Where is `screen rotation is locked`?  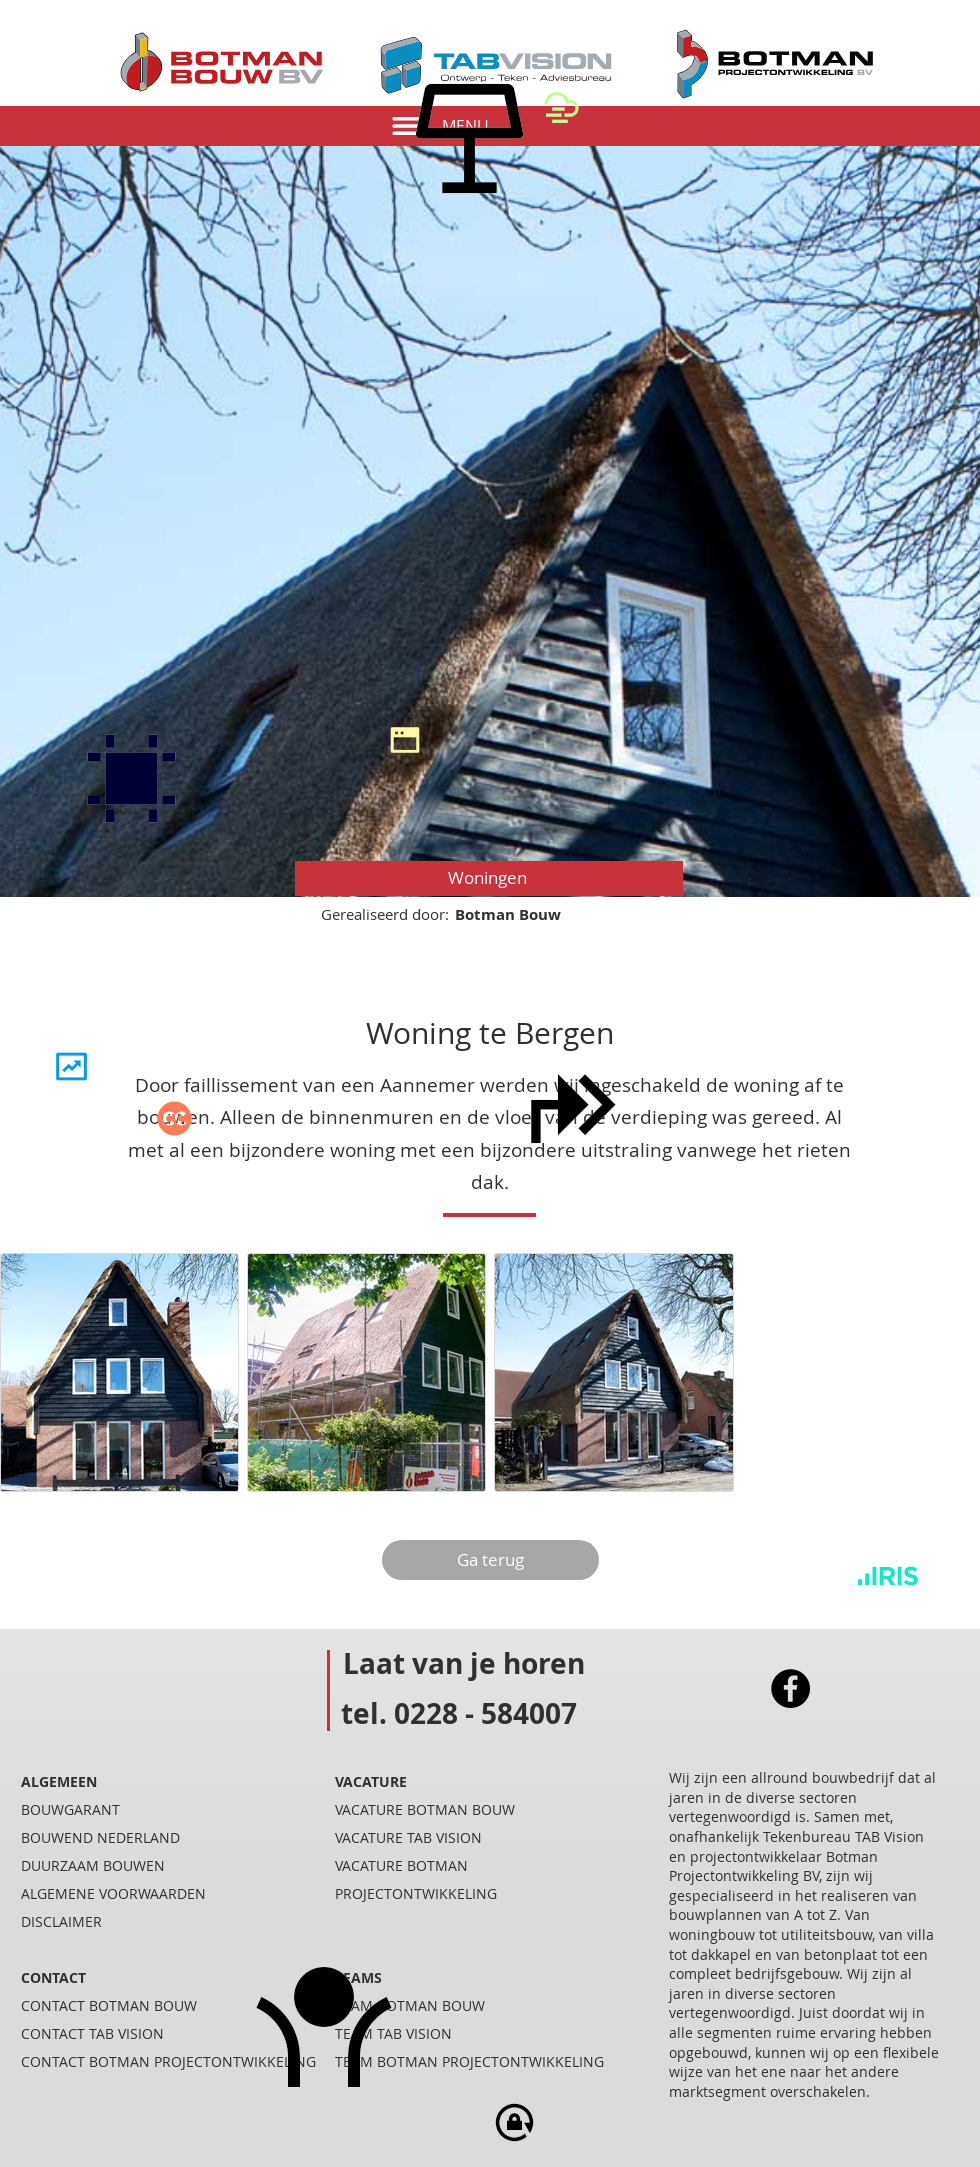 screen rotation is locked is located at coordinates (514, 2122).